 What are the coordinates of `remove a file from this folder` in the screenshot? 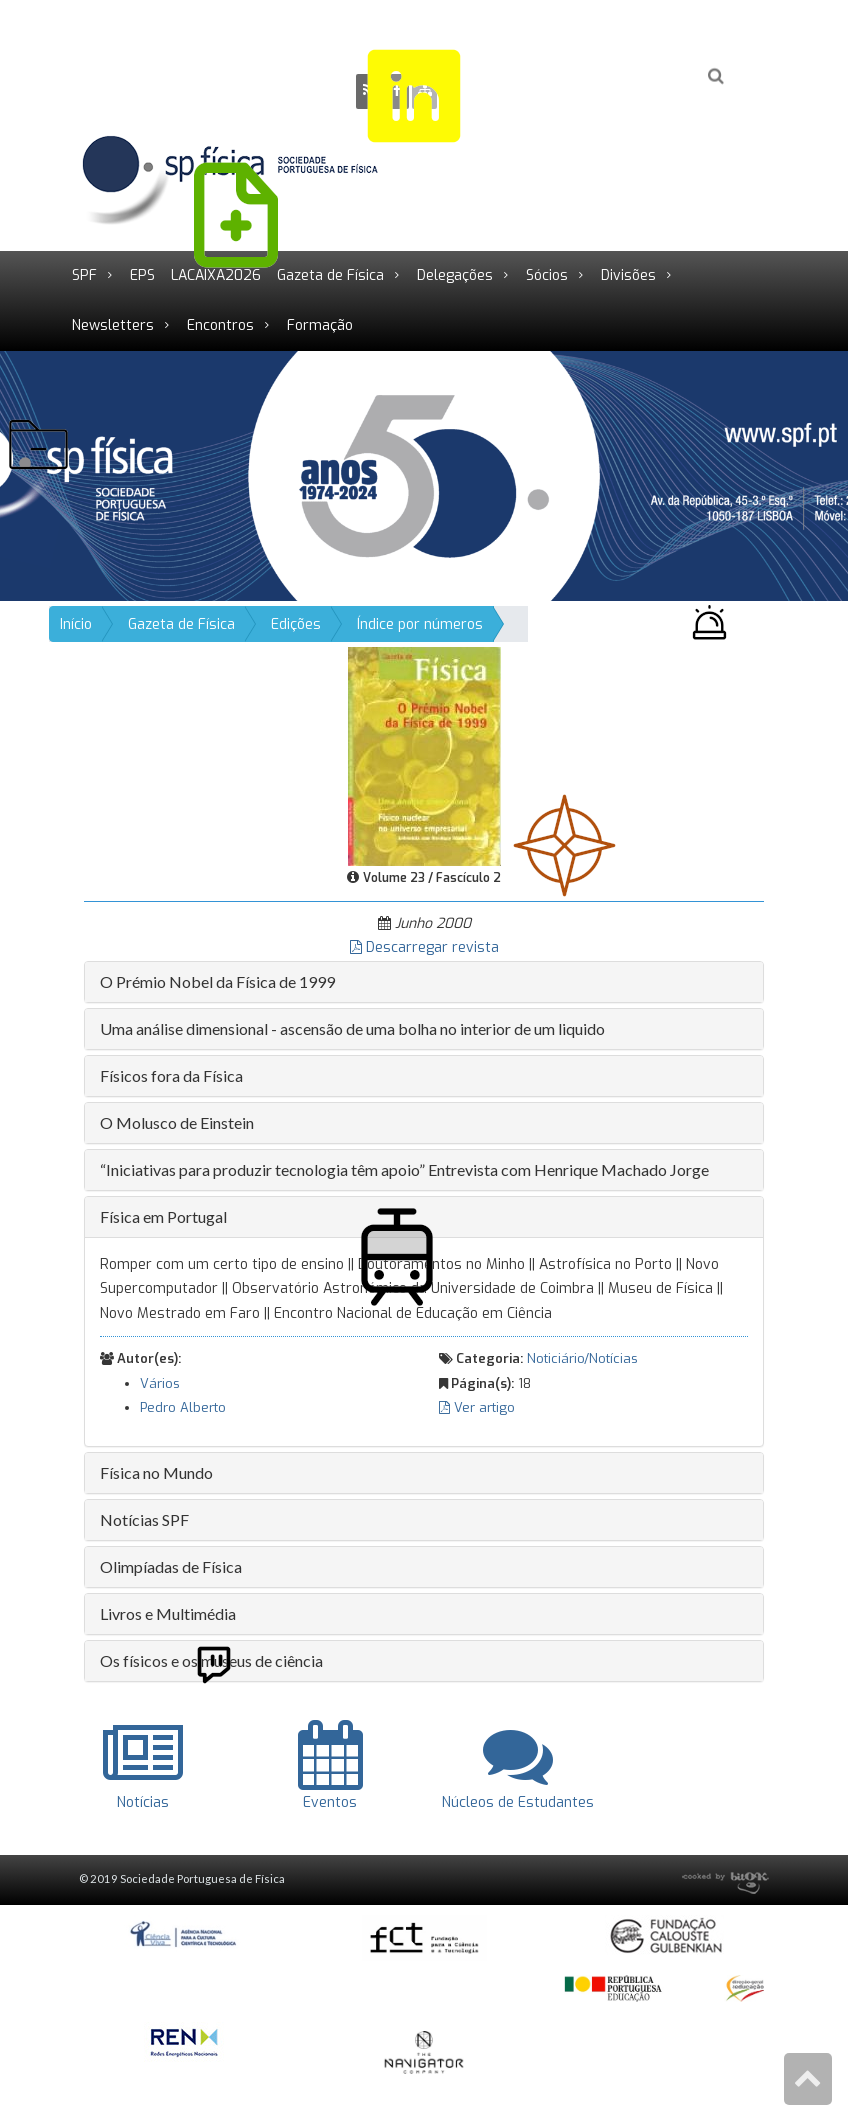 It's located at (38, 444).